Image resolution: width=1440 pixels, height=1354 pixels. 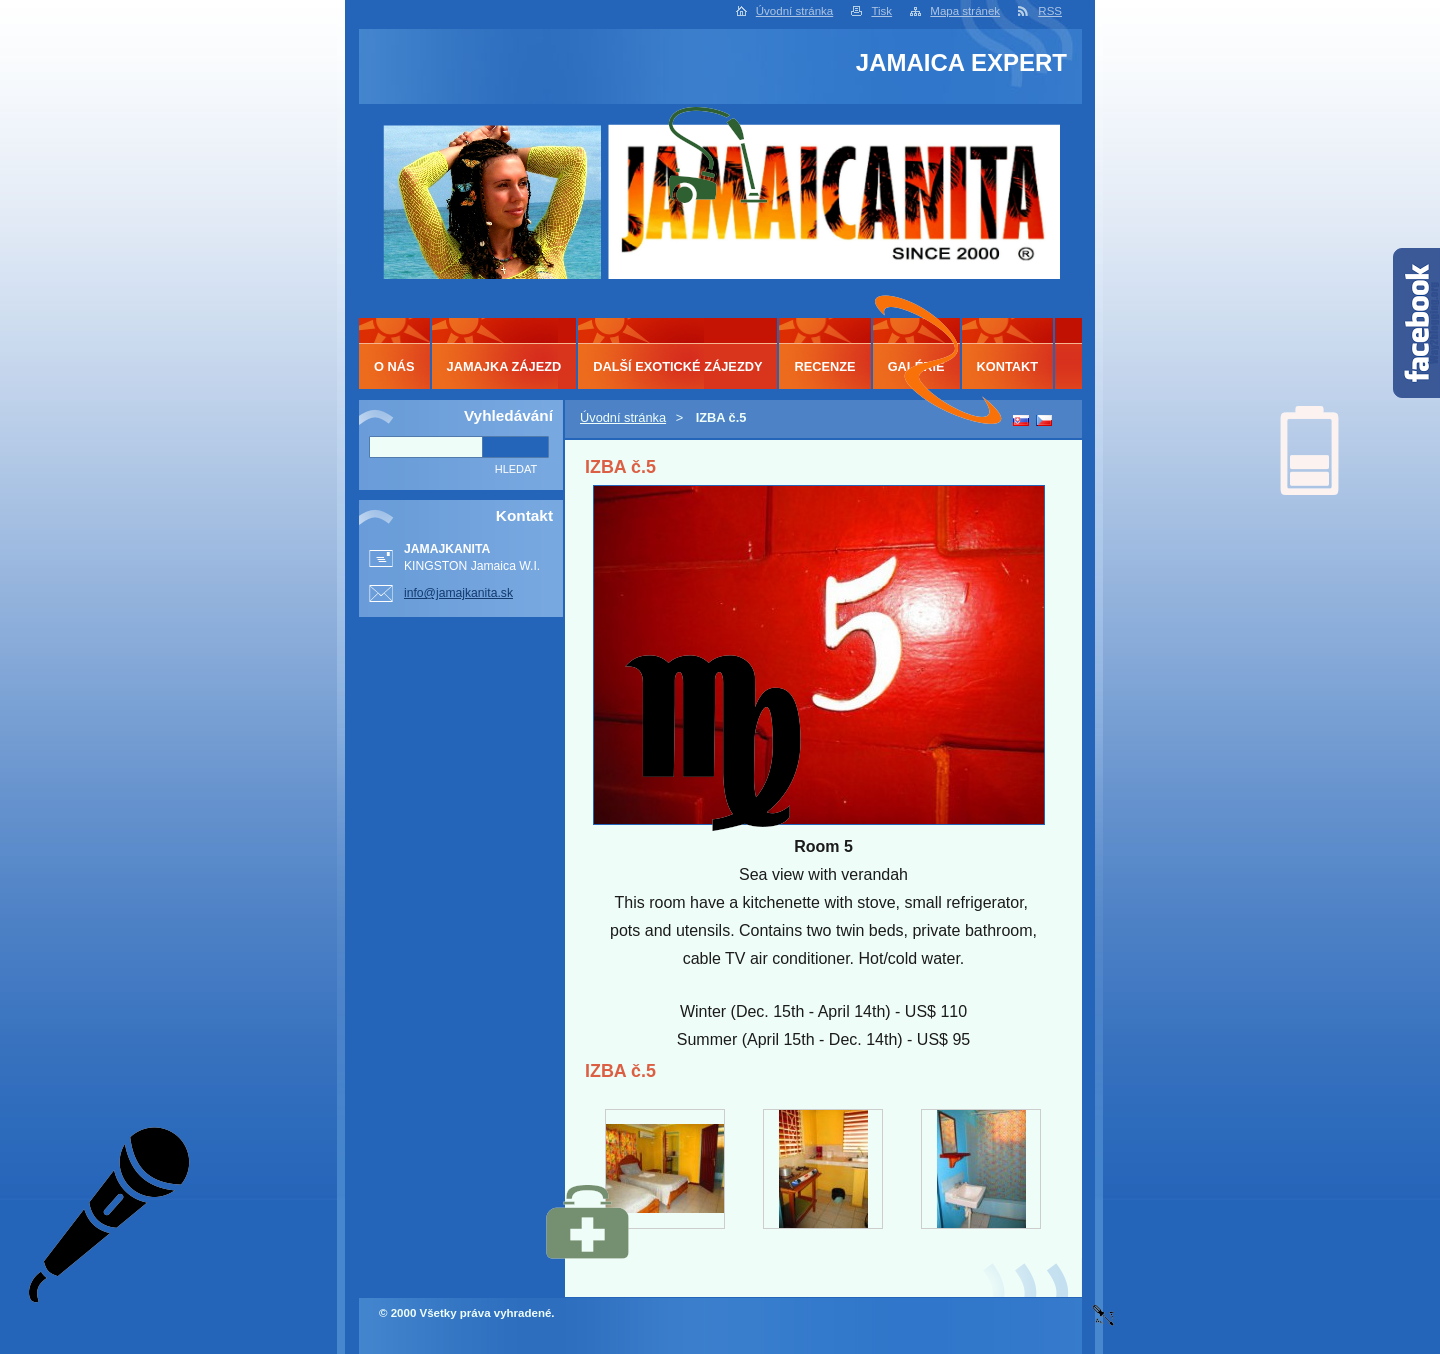 What do you see at coordinates (1103, 1315) in the screenshot?
I see `access tools or settings` at bounding box center [1103, 1315].